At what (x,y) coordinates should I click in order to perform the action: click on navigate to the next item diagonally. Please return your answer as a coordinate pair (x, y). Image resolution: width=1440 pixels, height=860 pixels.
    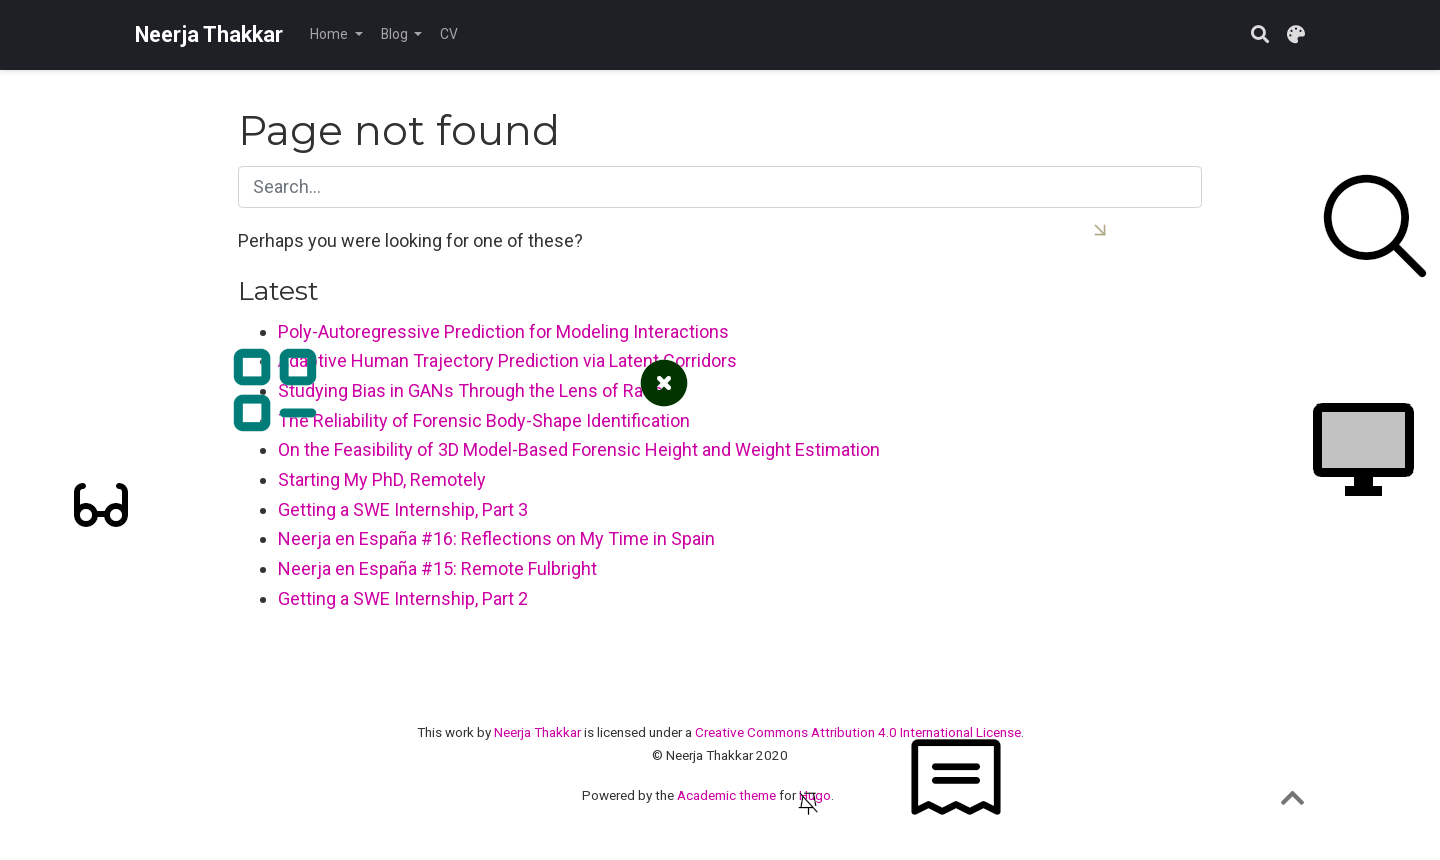
    Looking at the image, I should click on (1100, 230).